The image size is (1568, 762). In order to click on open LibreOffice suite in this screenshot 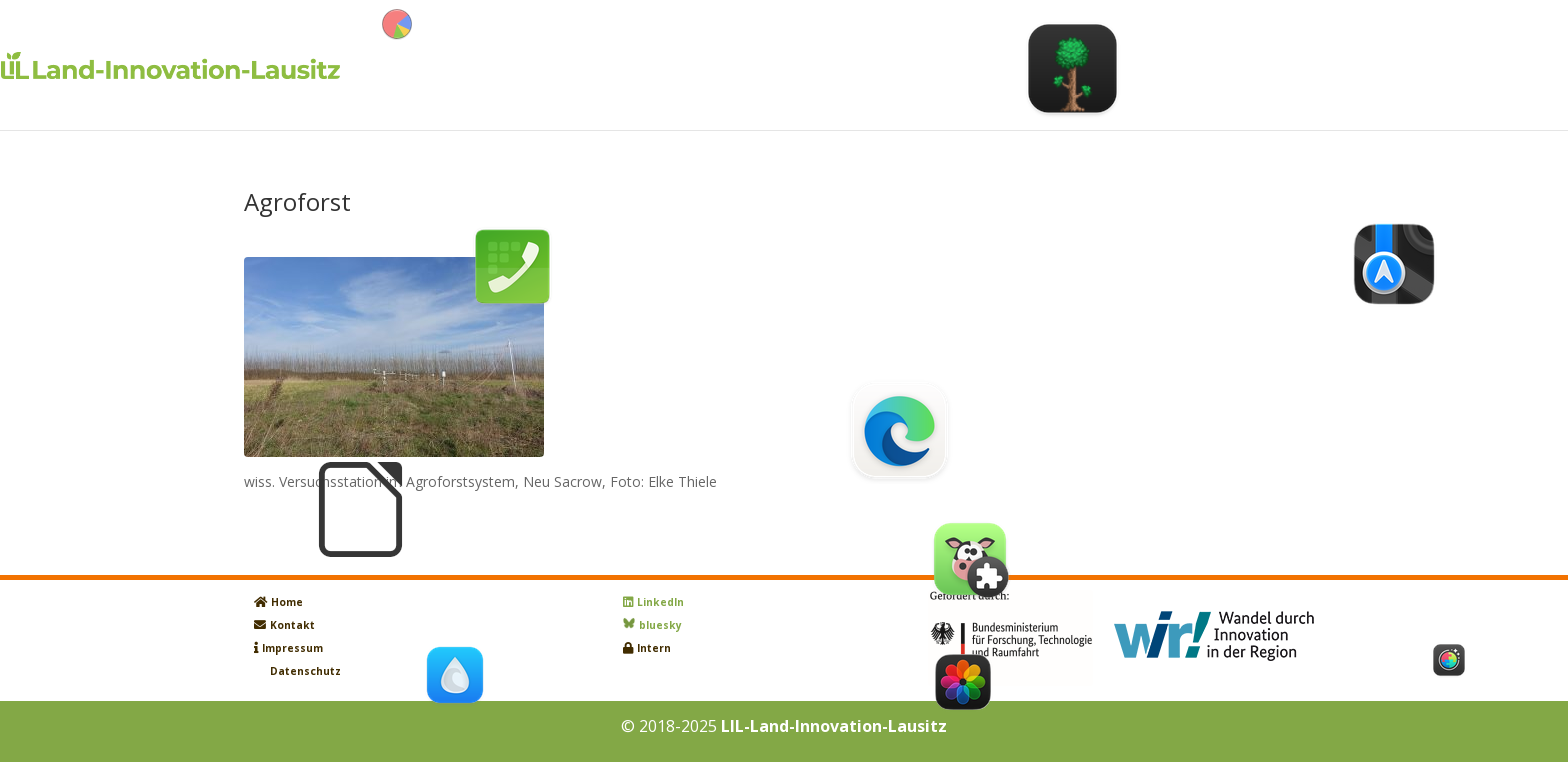, I will do `click(360, 509)`.